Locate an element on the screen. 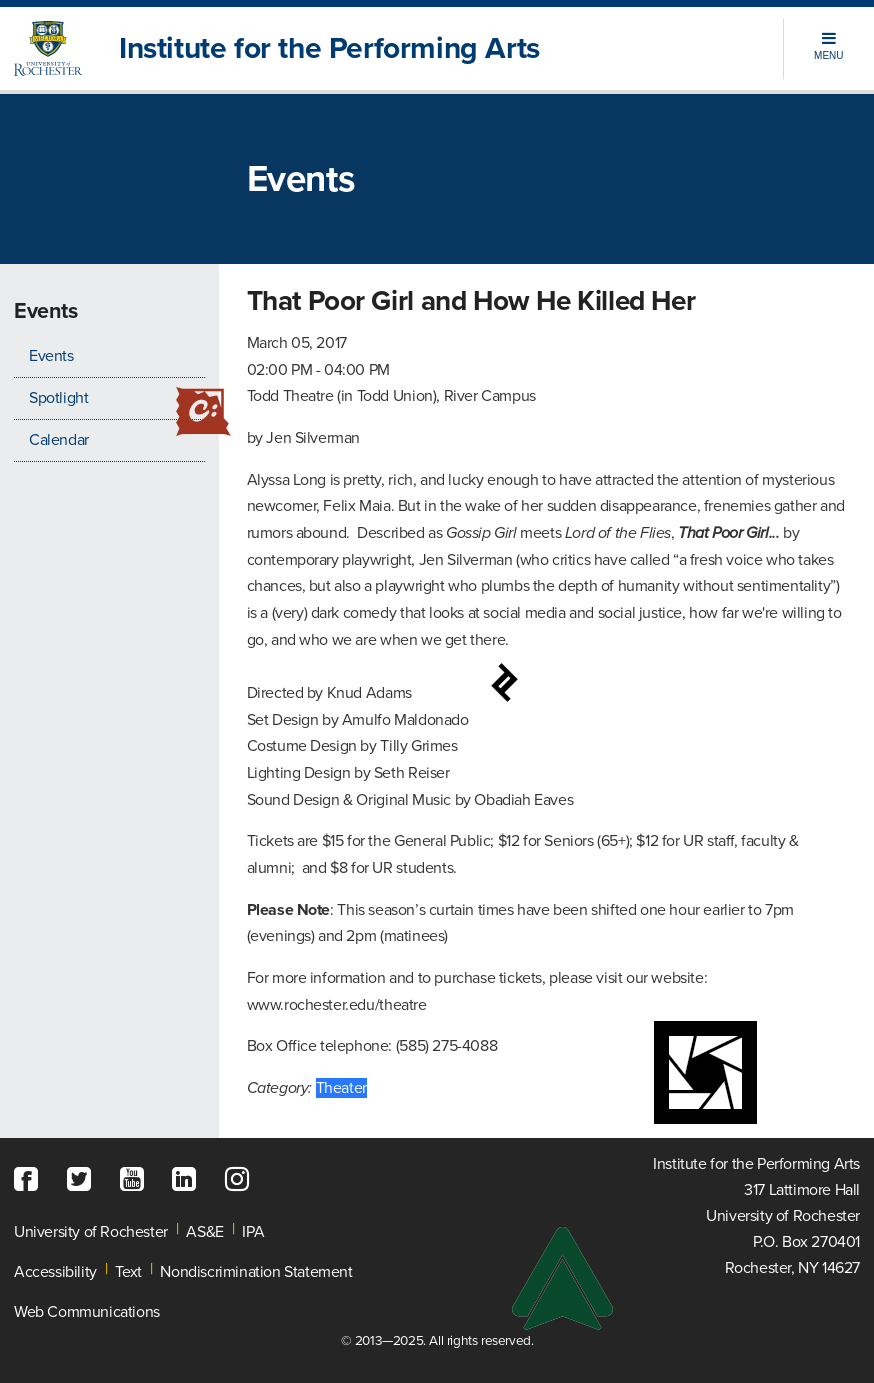 Image resolution: width=874 pixels, height=1383 pixels. open google lens for visual search is located at coordinates (705, 1072).